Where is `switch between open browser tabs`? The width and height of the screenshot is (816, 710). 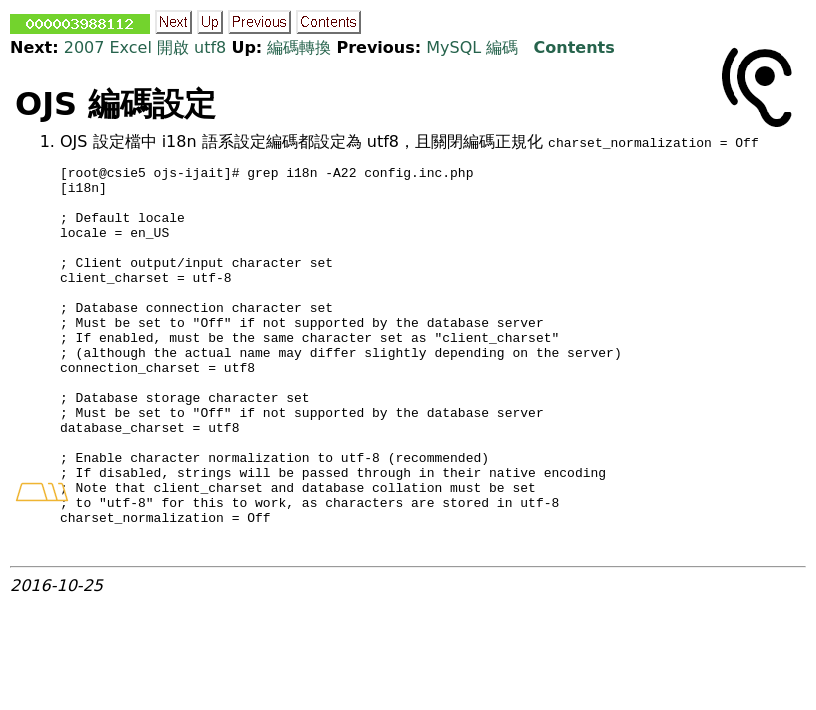
switch between open browser tabs is located at coordinates (42, 492).